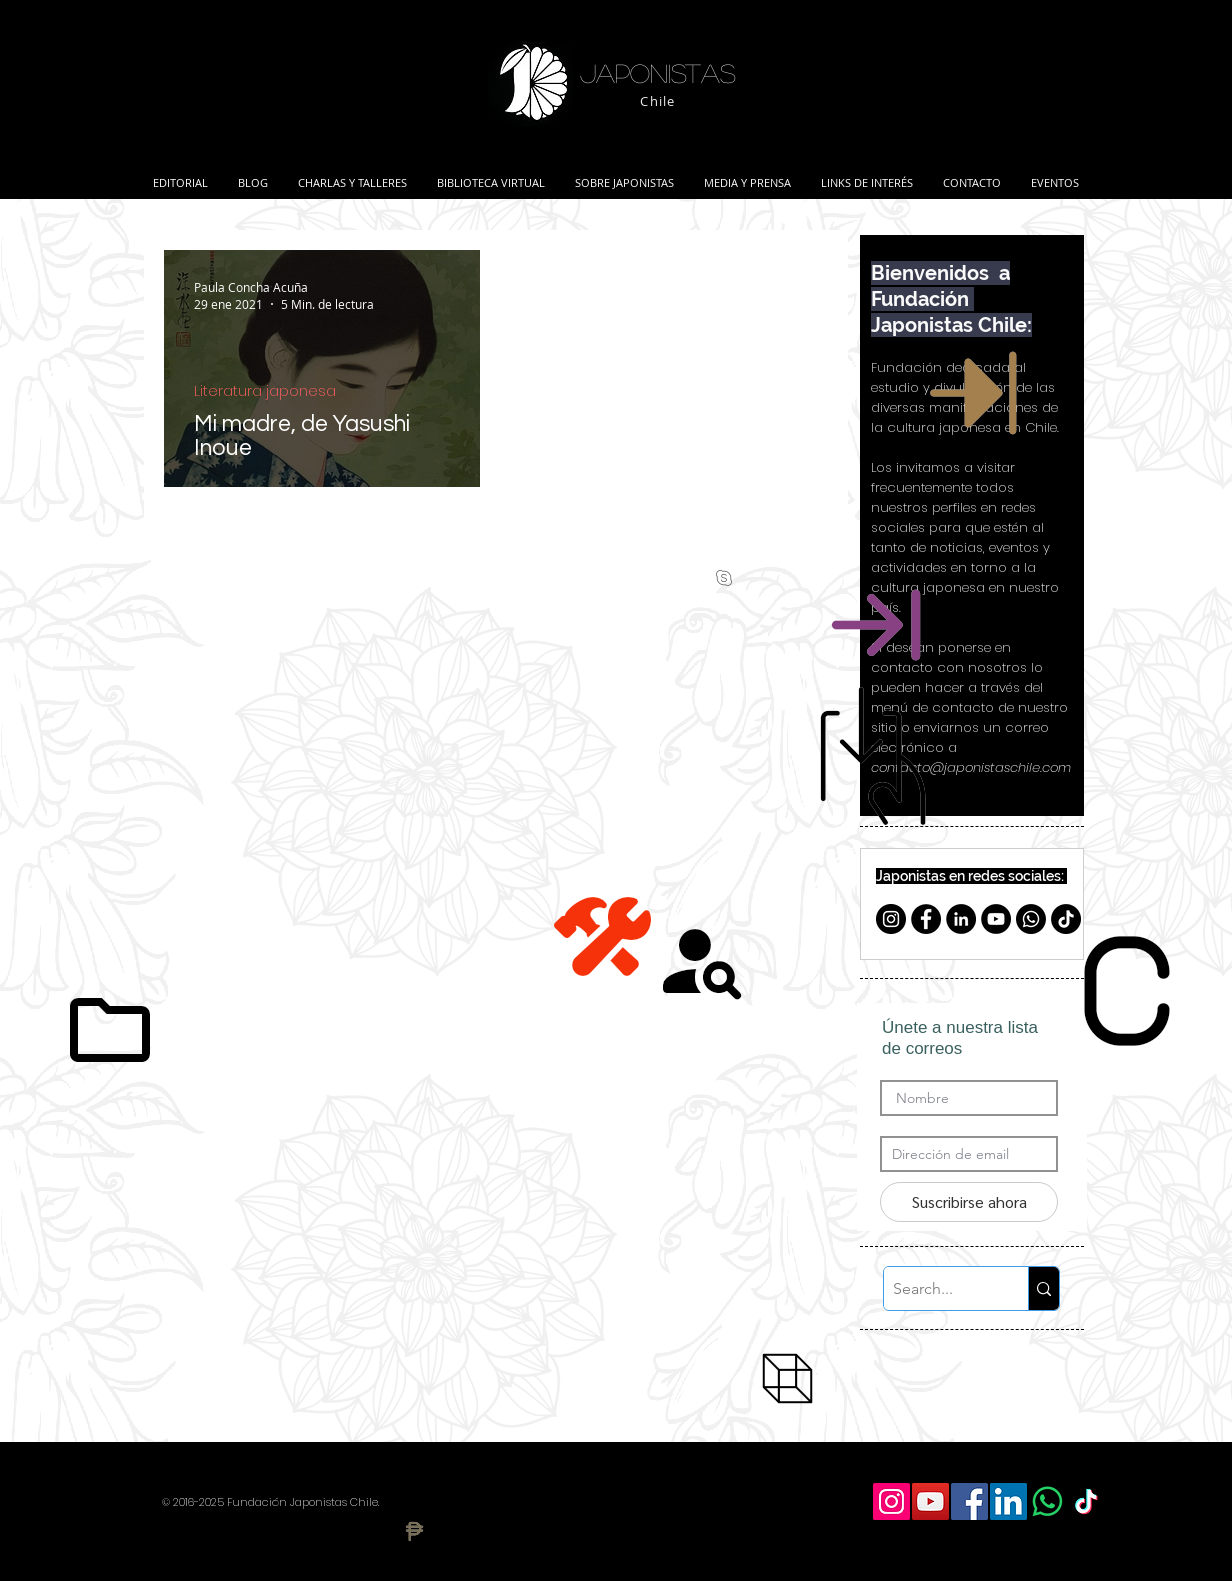 The height and width of the screenshot is (1581, 1232). Describe the element at coordinates (602, 936) in the screenshot. I see `access settings or configuration options` at that location.